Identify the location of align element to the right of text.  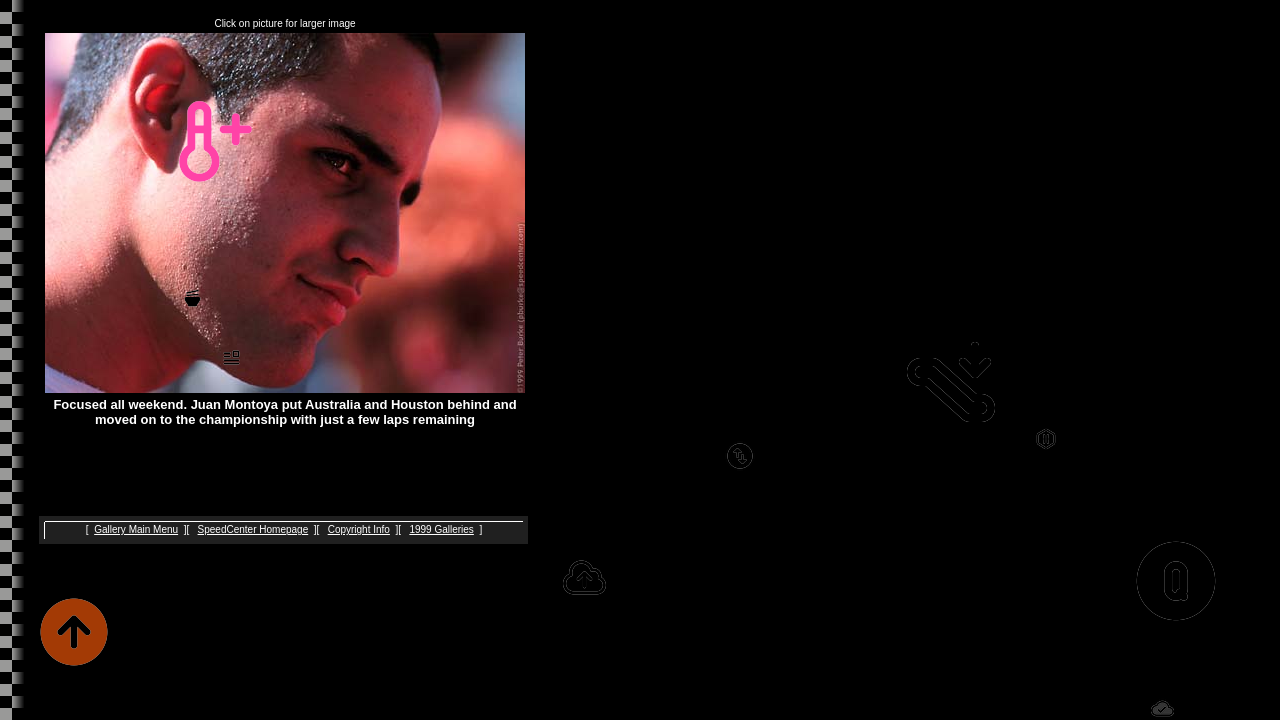
(231, 357).